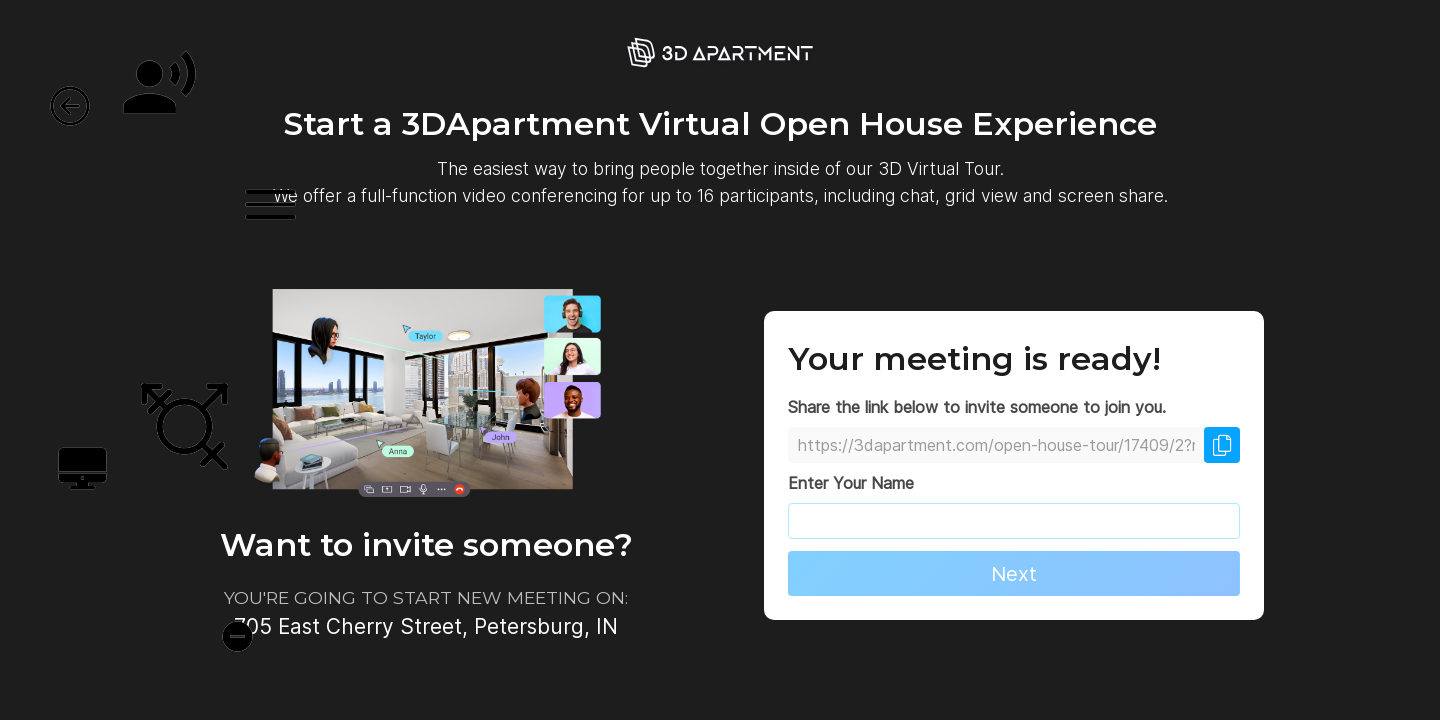 The image size is (1440, 720). Describe the element at coordinates (237, 636) in the screenshot. I see `remove an item from a list` at that location.